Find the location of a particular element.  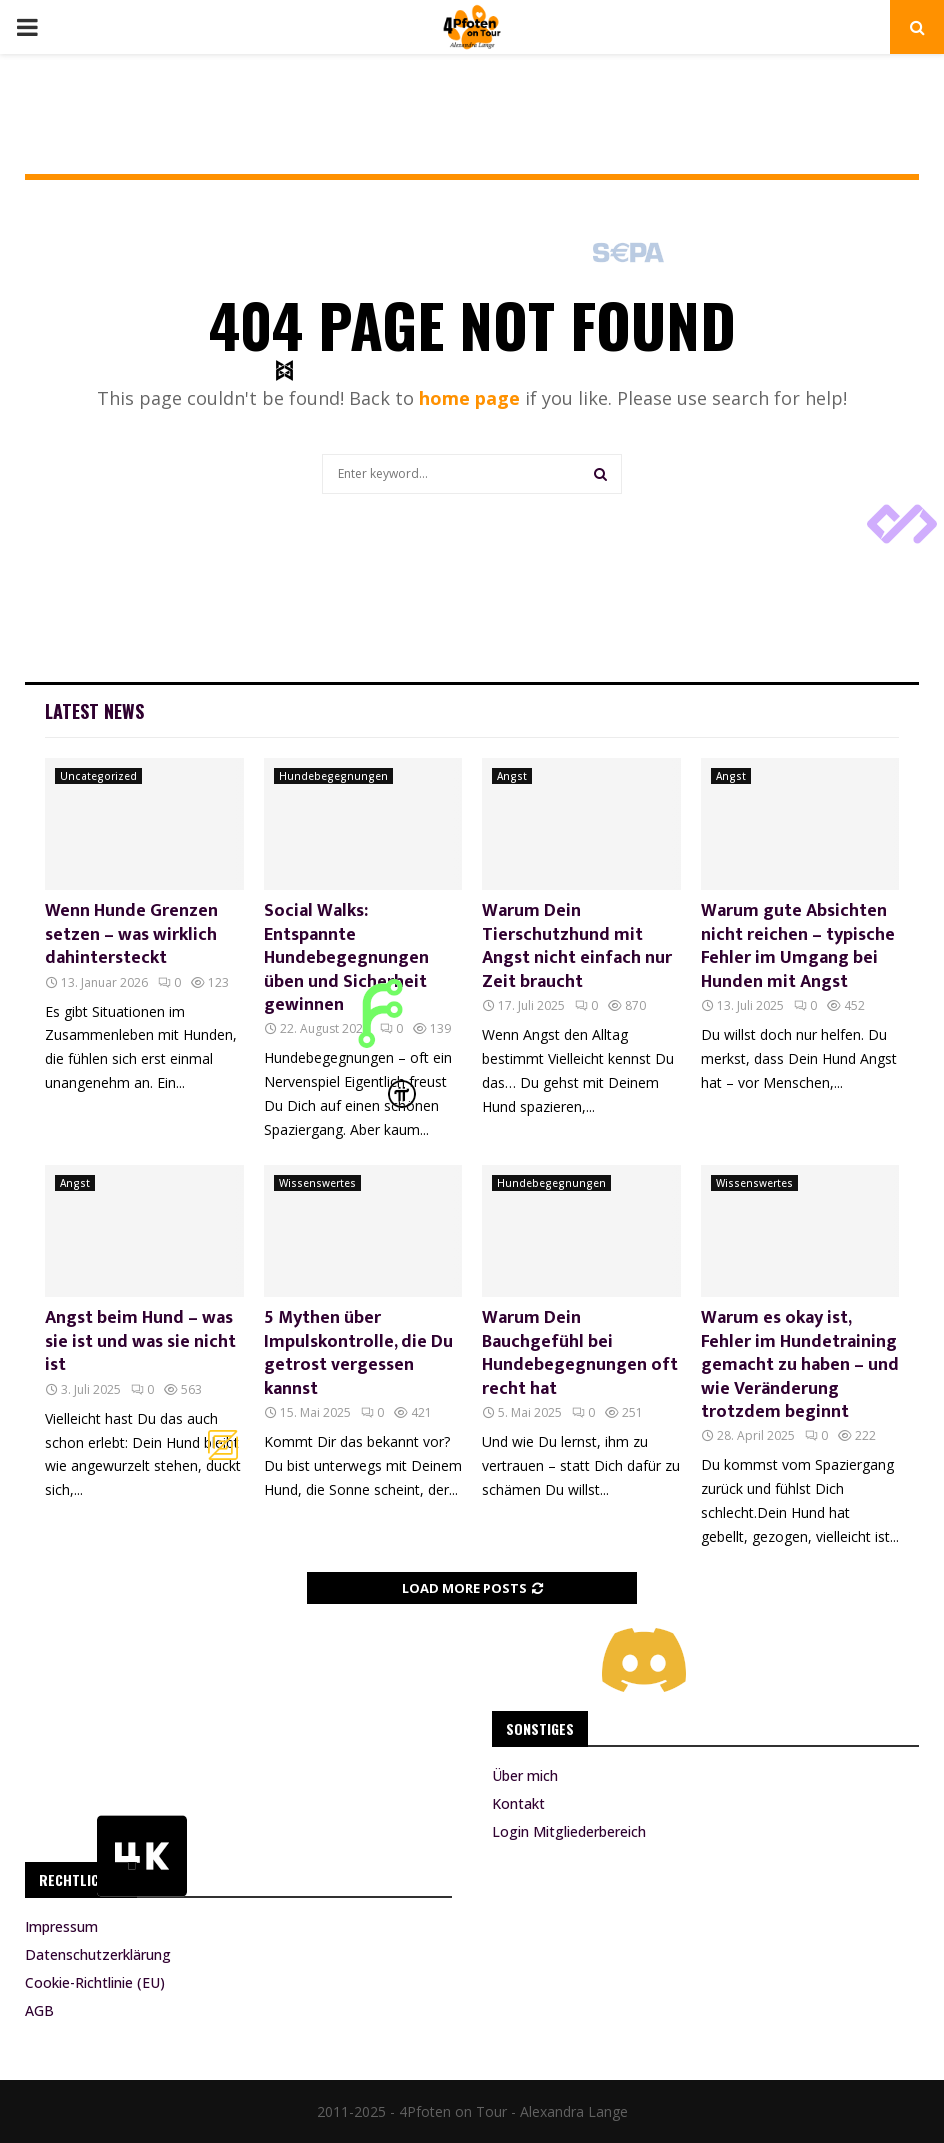

indicates 4k video quality available is located at coordinates (142, 1856).